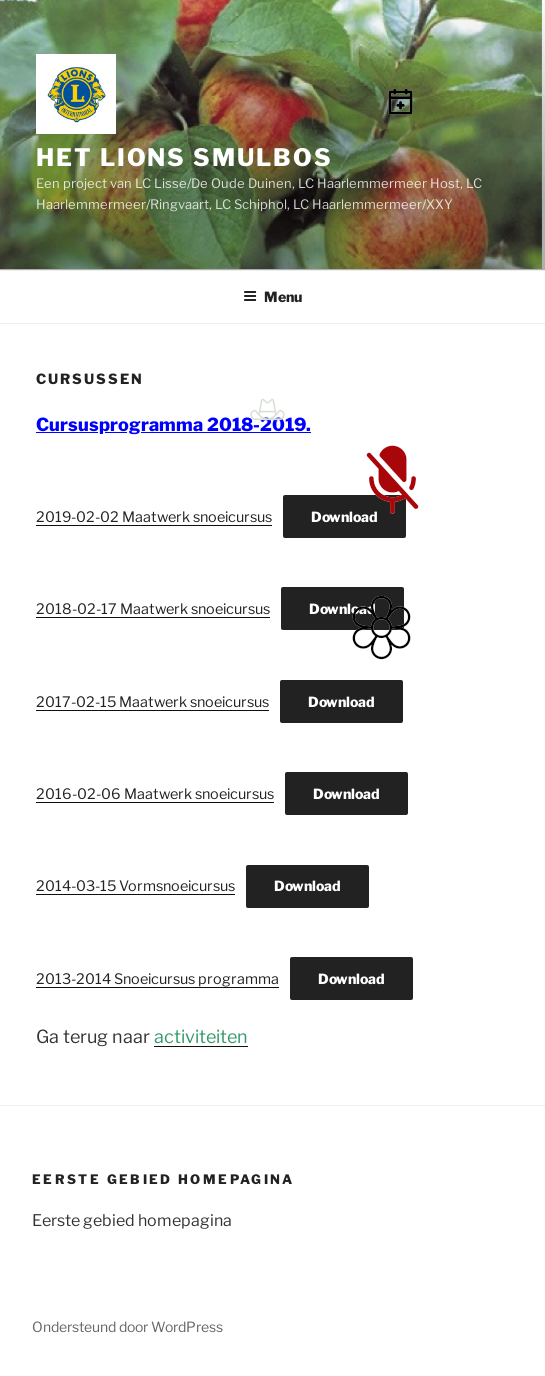 The width and height of the screenshot is (545, 1376). I want to click on access garden or plant care features, so click(381, 627).